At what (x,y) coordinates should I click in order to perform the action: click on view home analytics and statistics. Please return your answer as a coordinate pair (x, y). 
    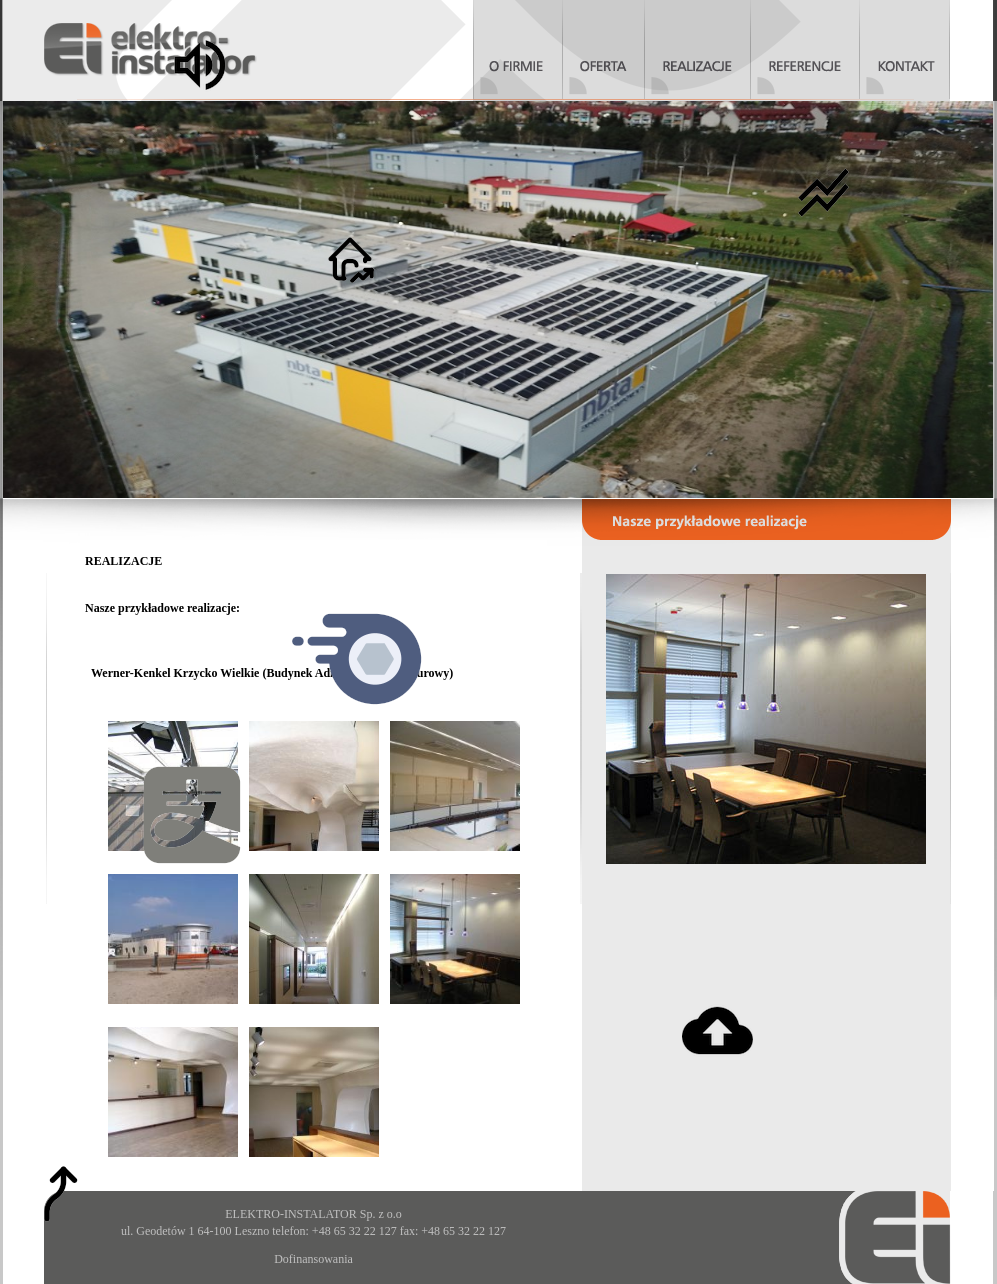
    Looking at the image, I should click on (350, 259).